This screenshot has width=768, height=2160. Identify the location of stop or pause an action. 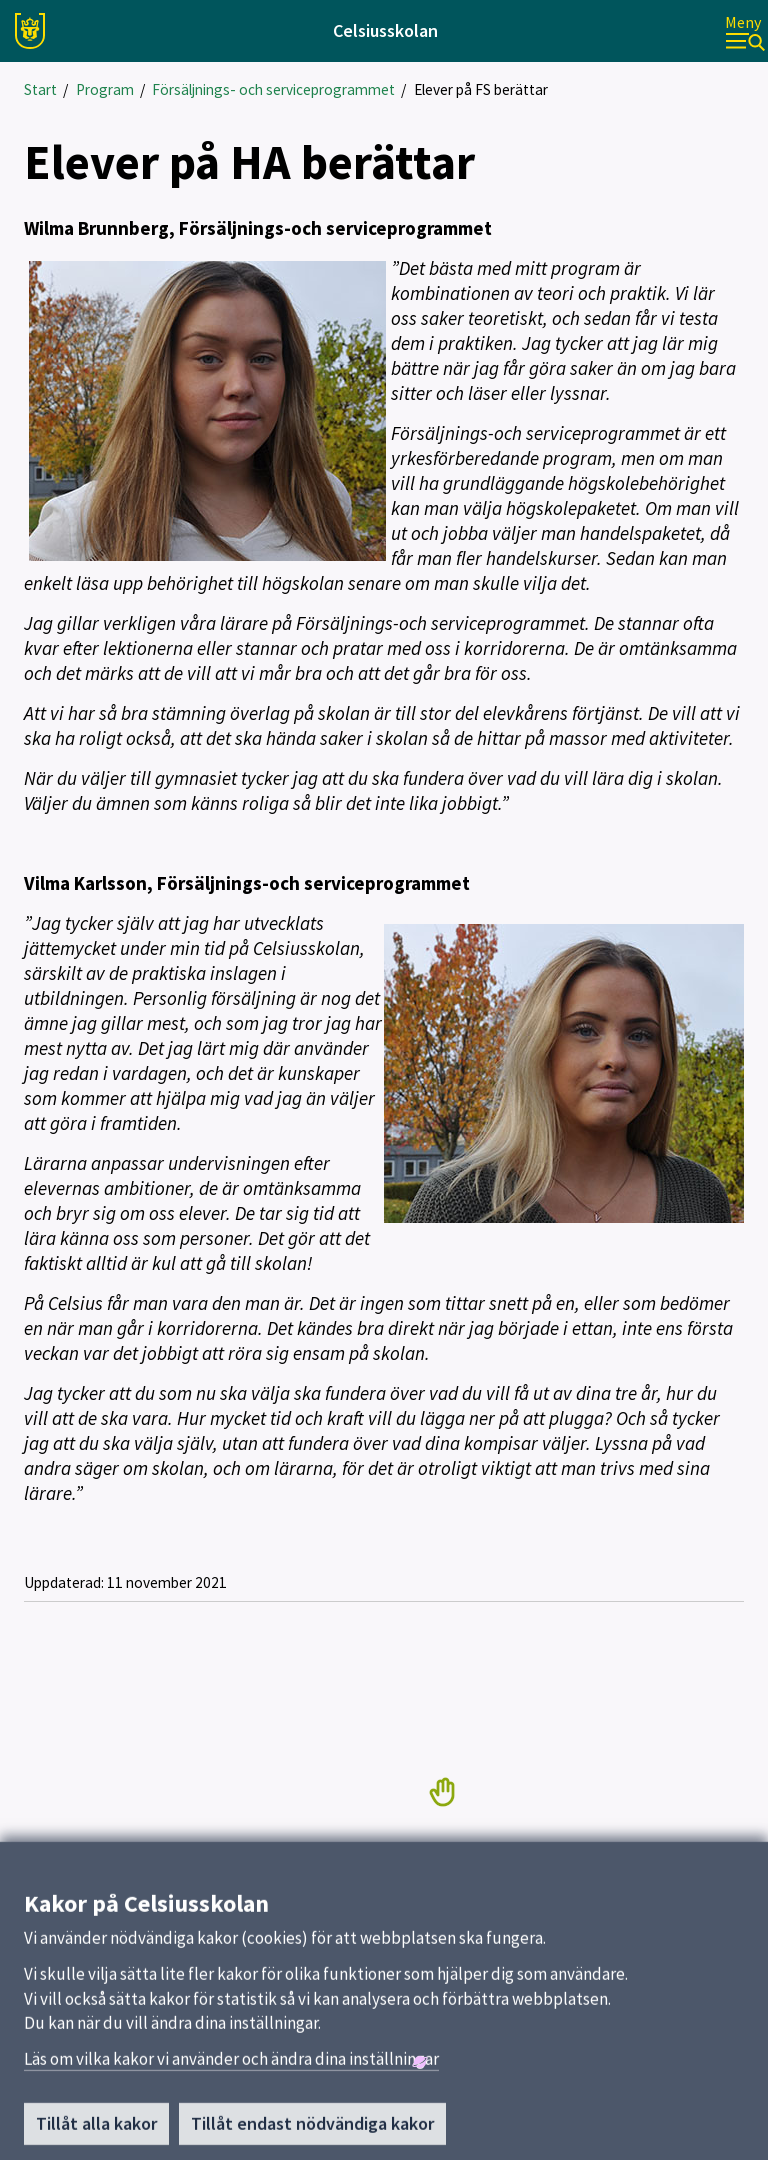
(443, 1792).